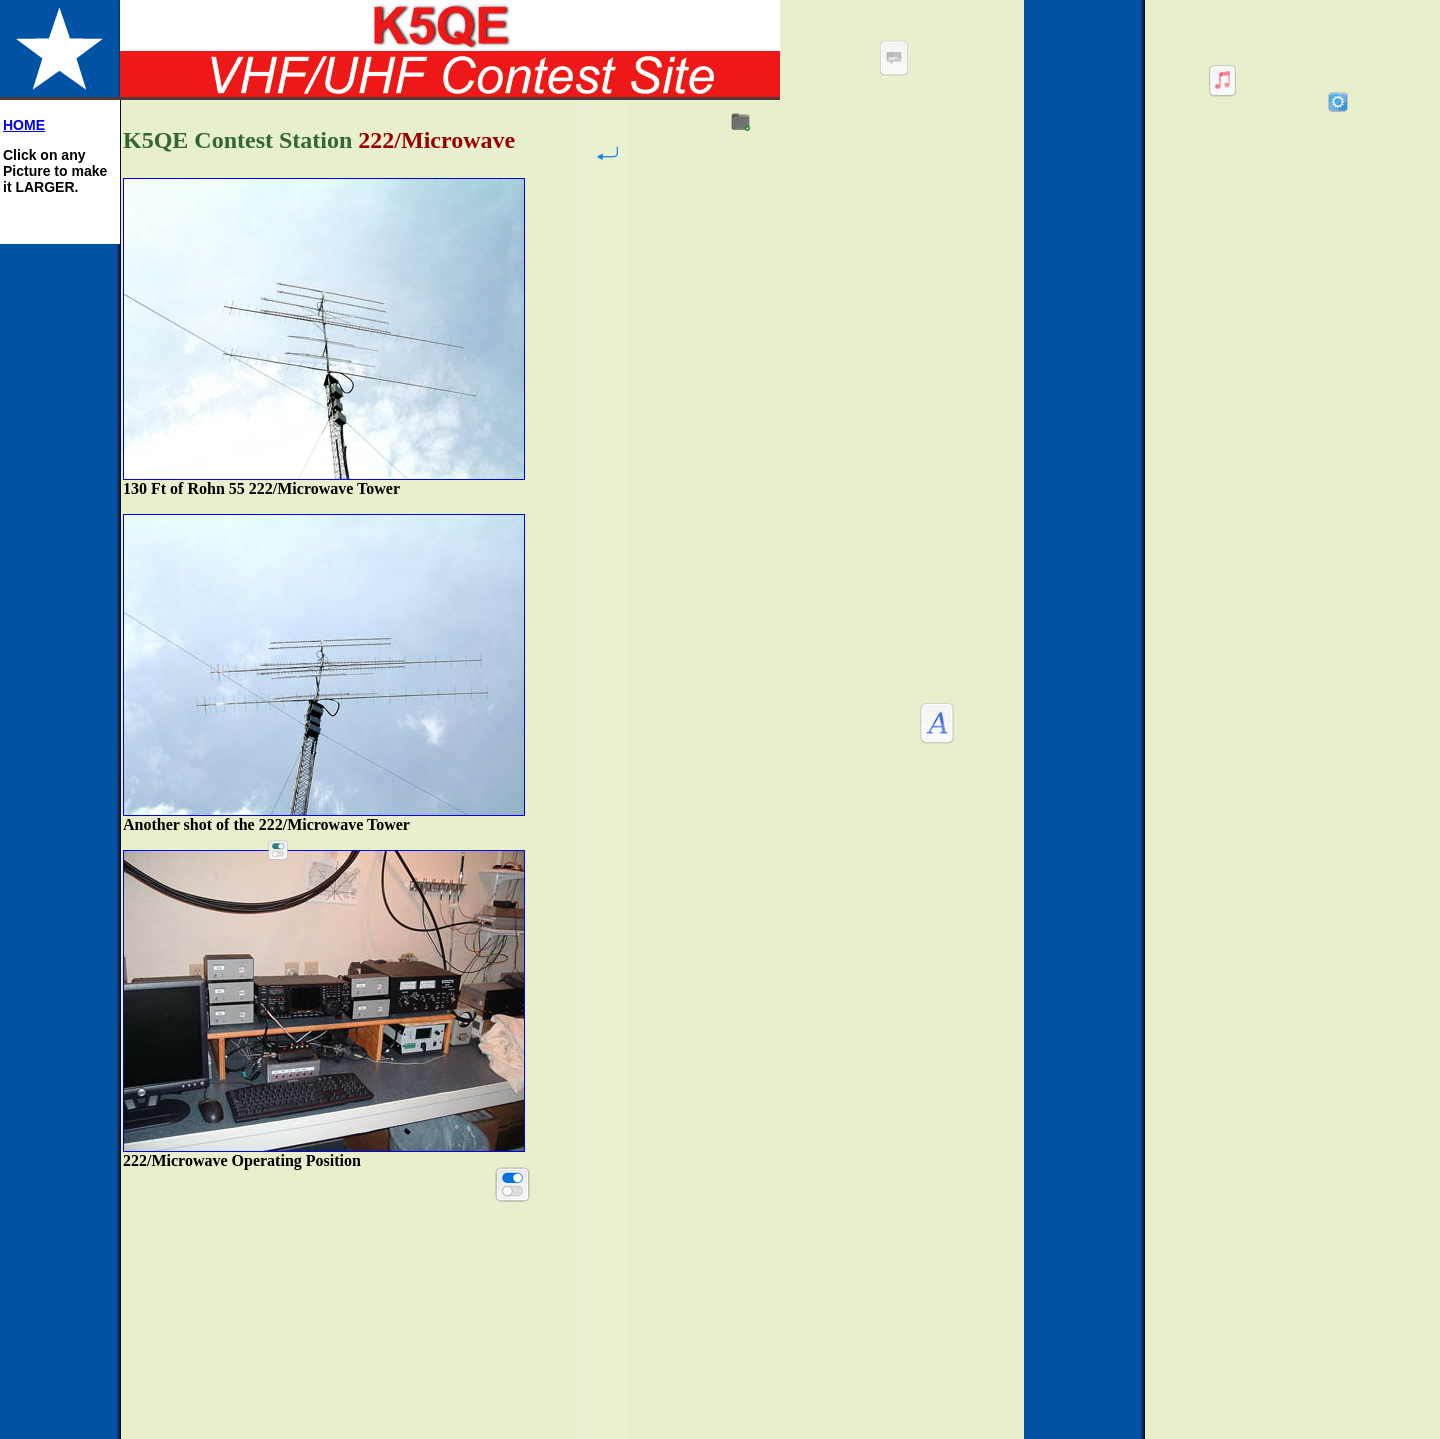  Describe the element at coordinates (1222, 80) in the screenshot. I see `an audio or music file` at that location.